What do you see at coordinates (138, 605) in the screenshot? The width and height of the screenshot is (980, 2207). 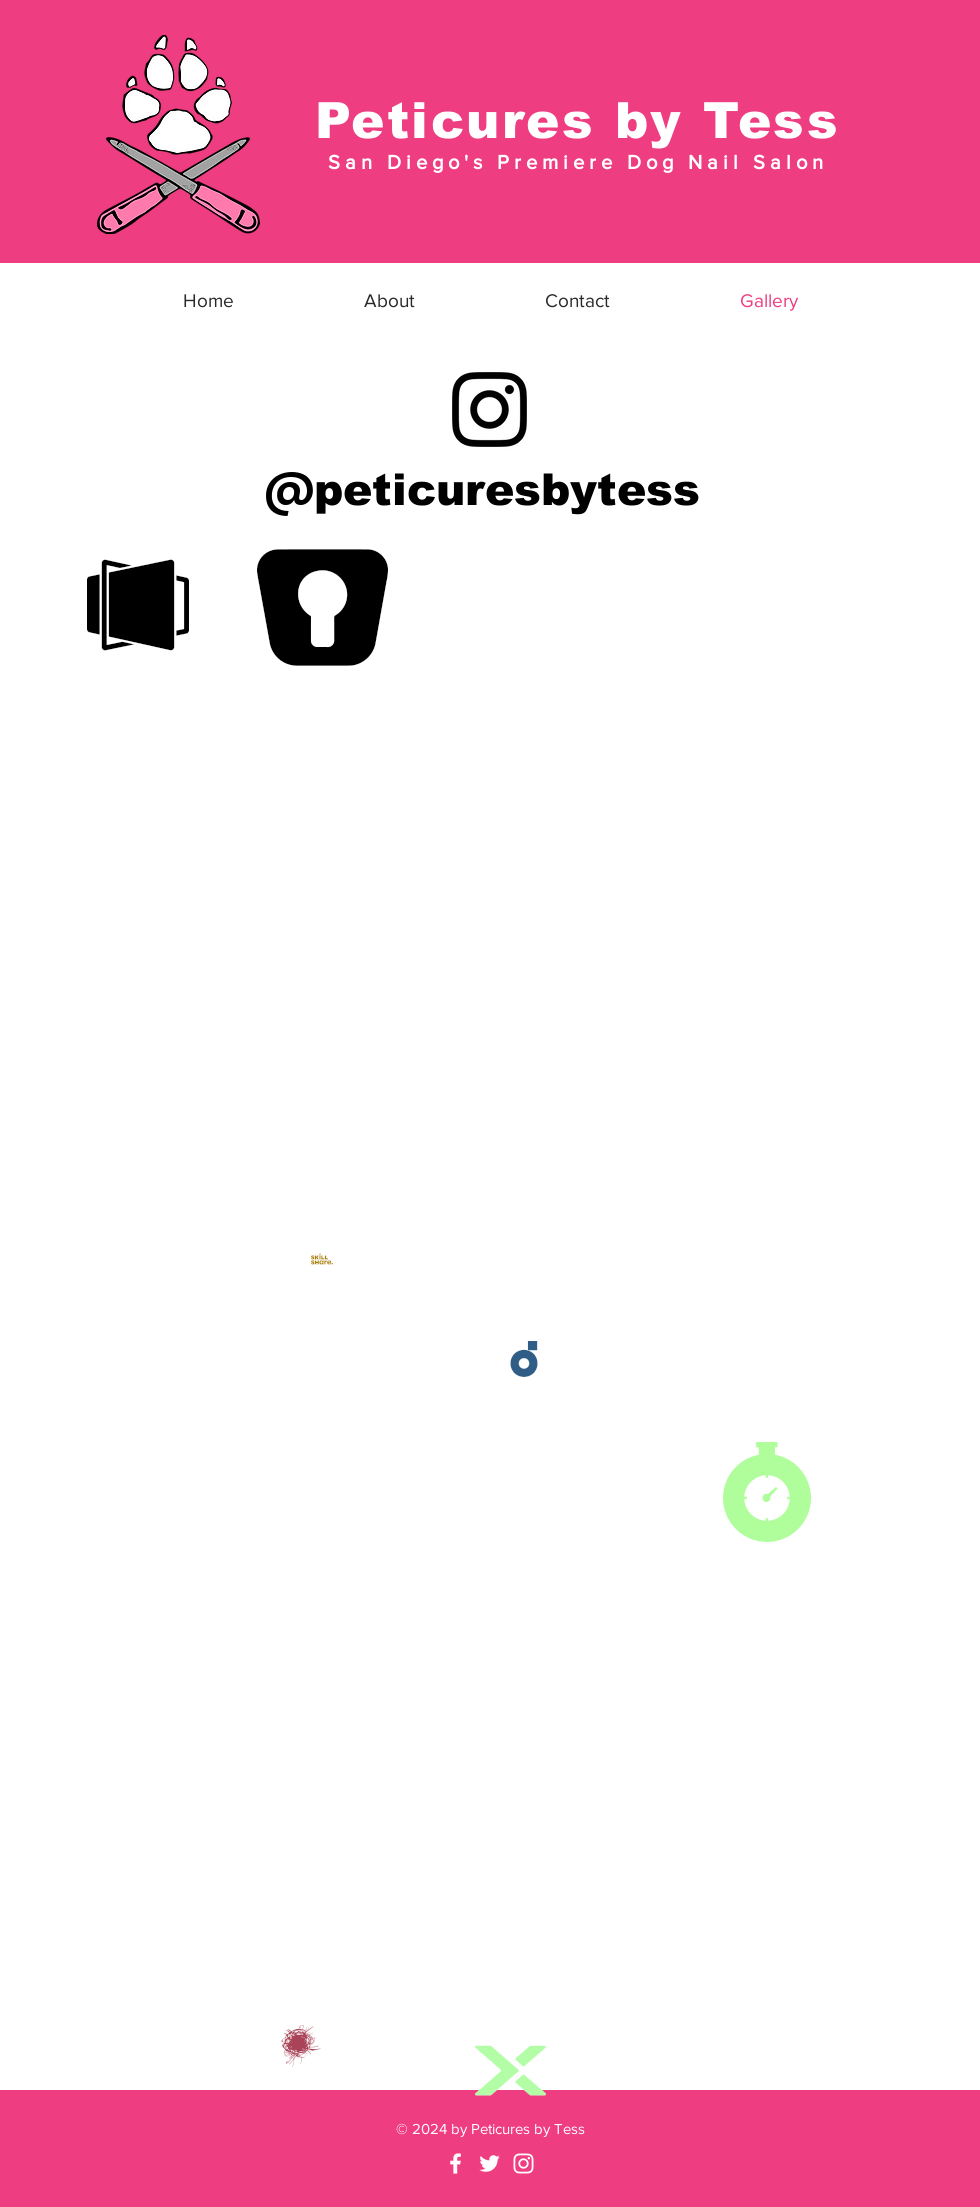 I see `reveal.js presentation framework logo` at bounding box center [138, 605].